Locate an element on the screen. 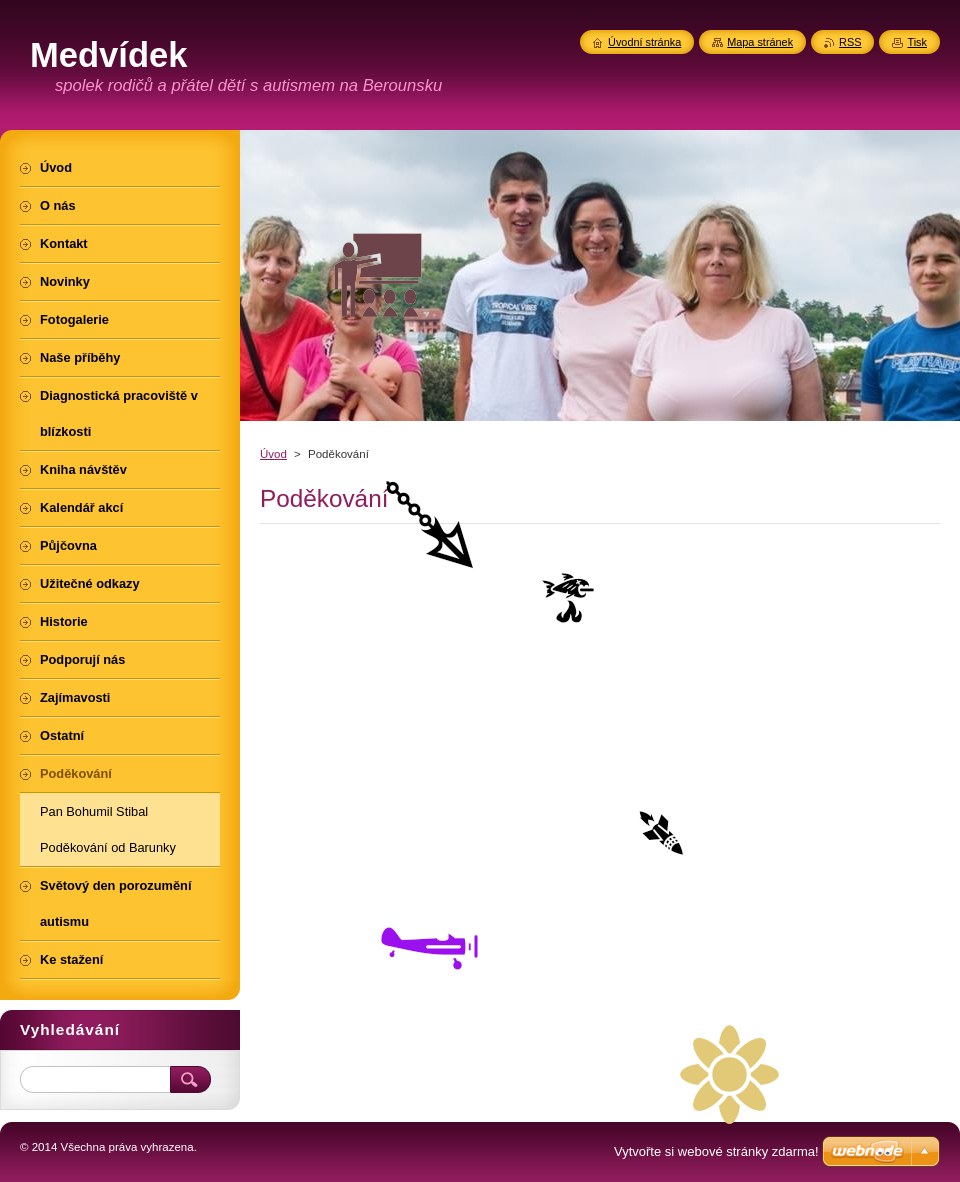 The image size is (960, 1182). launch or deploy an application is located at coordinates (661, 832).